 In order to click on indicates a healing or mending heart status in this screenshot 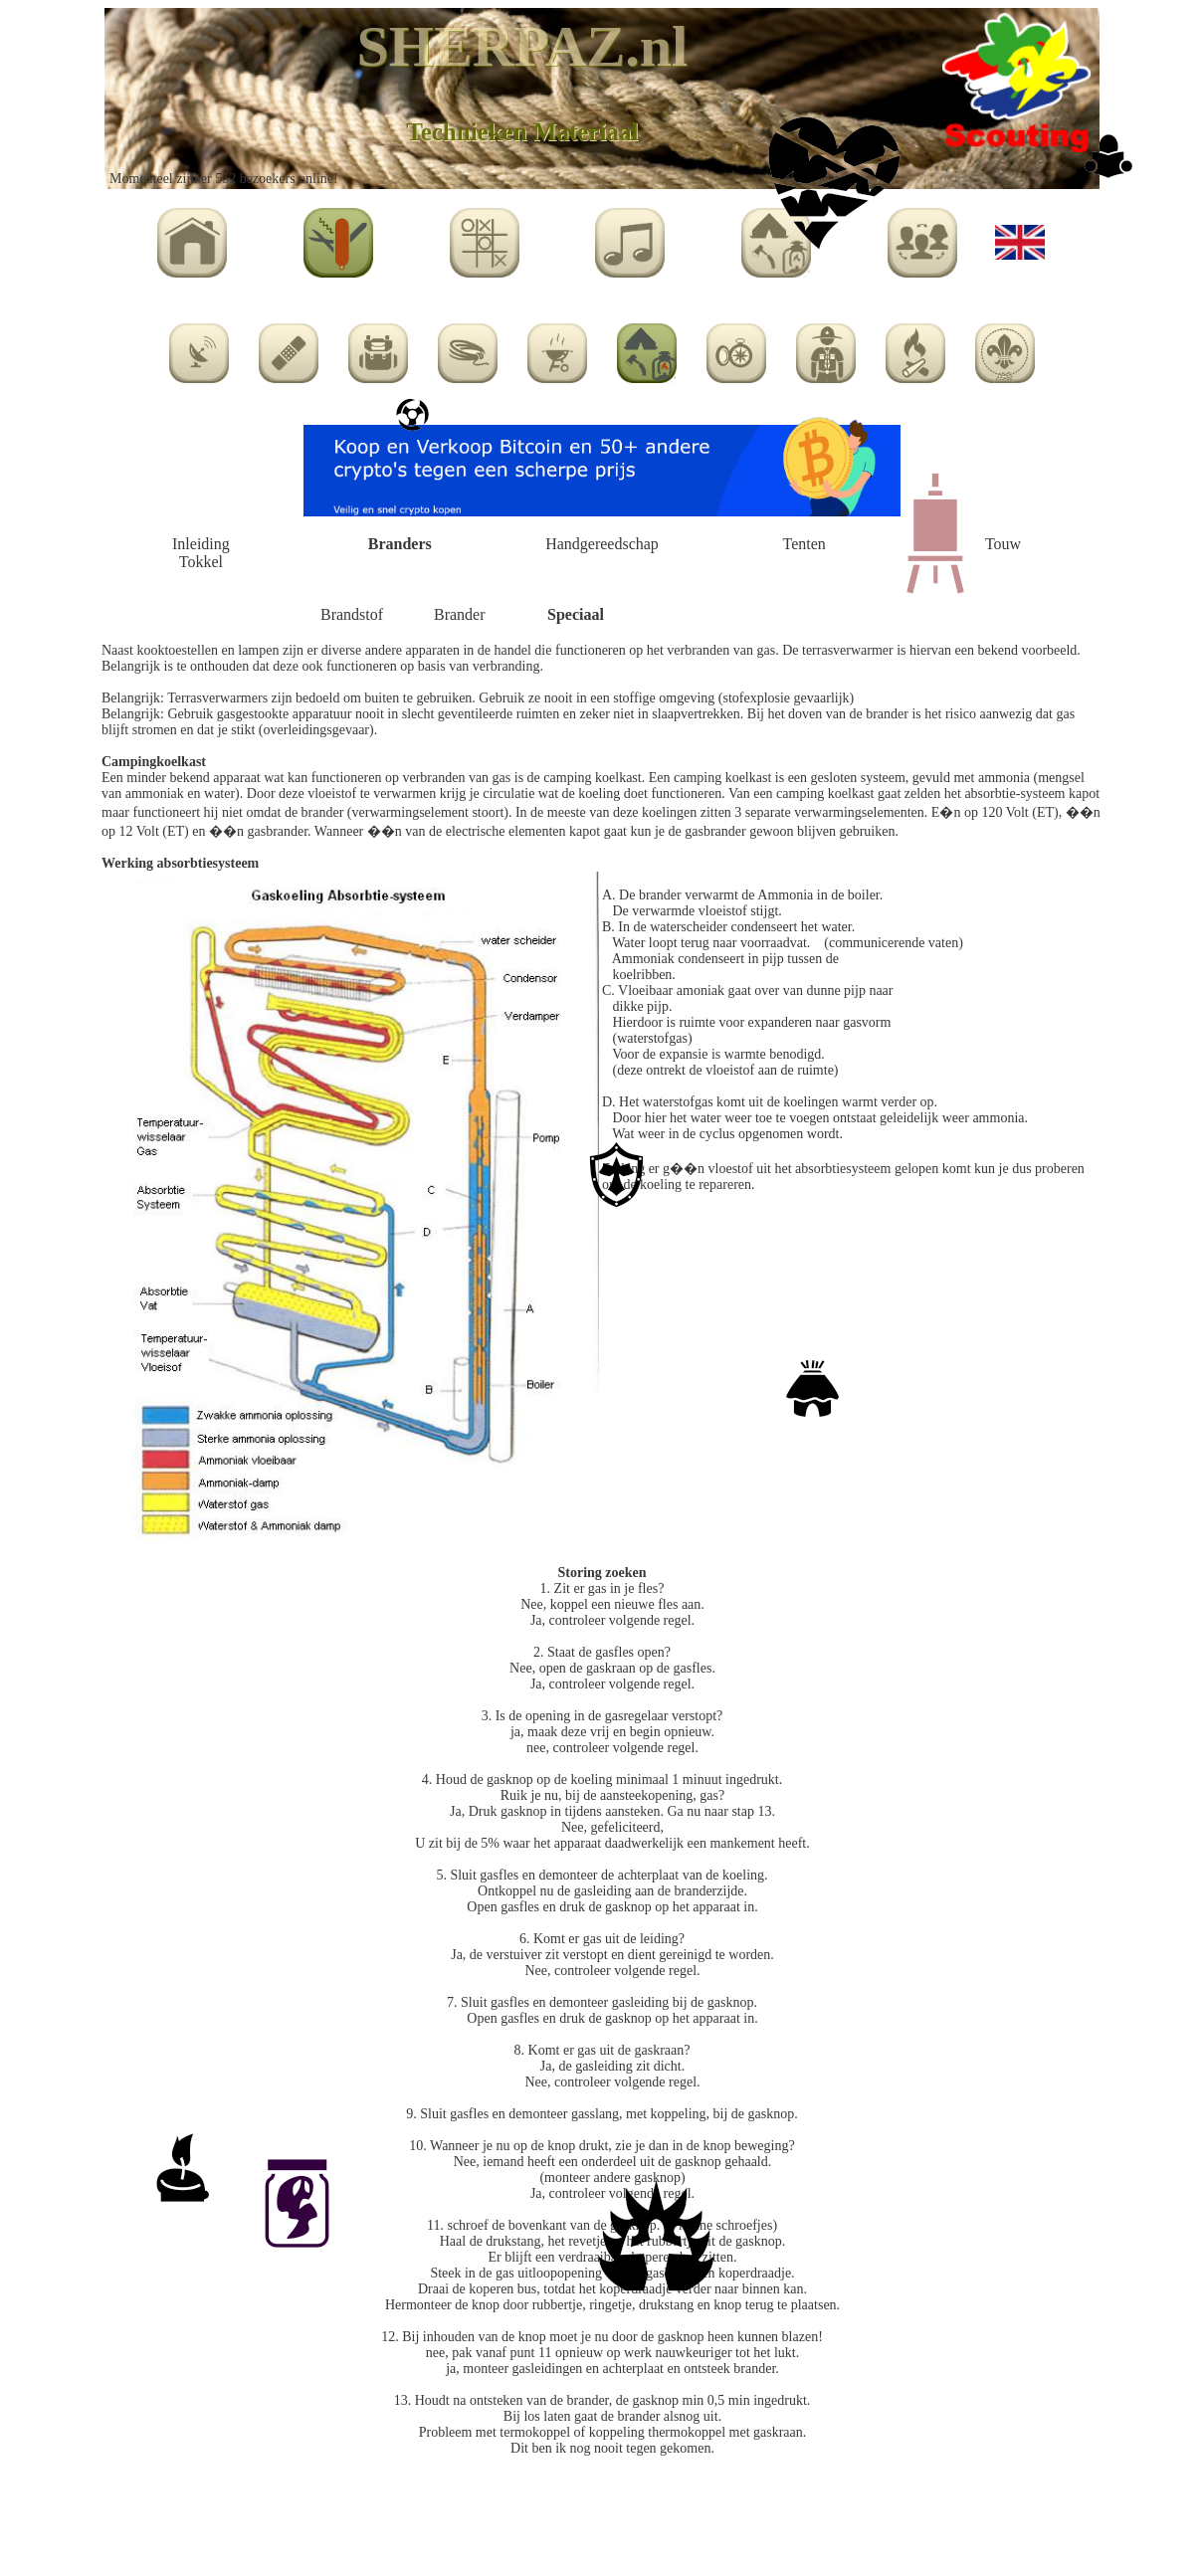, I will do `click(834, 183)`.